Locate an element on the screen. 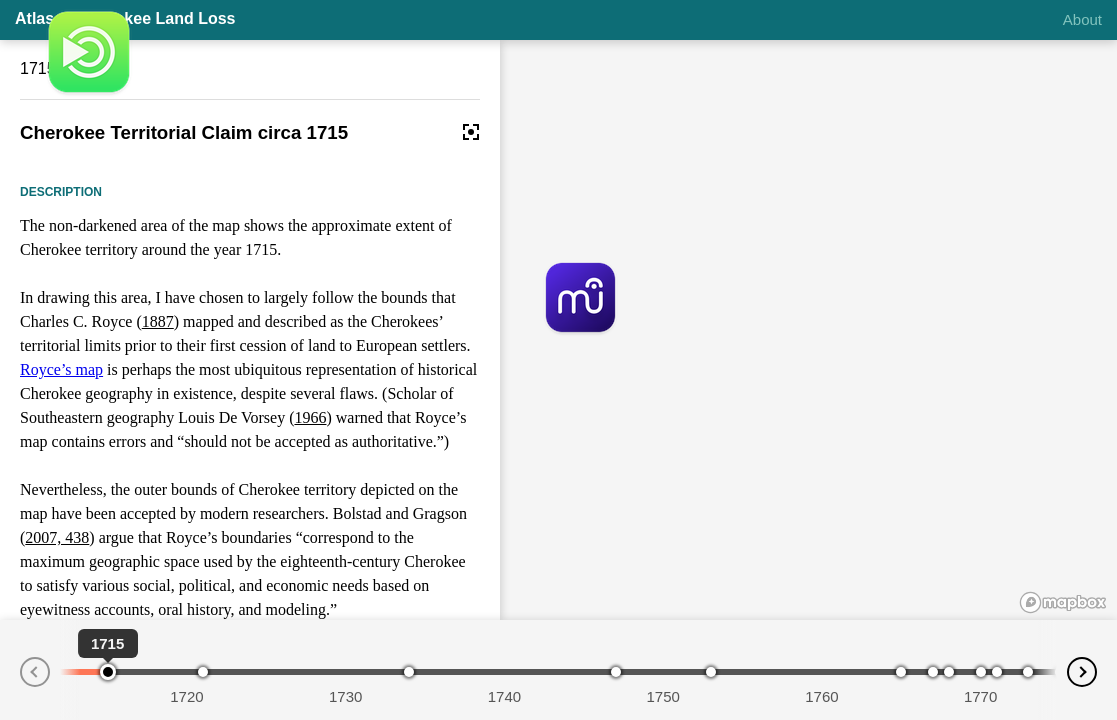 The width and height of the screenshot is (1117, 720). open MuseScore music notation app is located at coordinates (580, 297).